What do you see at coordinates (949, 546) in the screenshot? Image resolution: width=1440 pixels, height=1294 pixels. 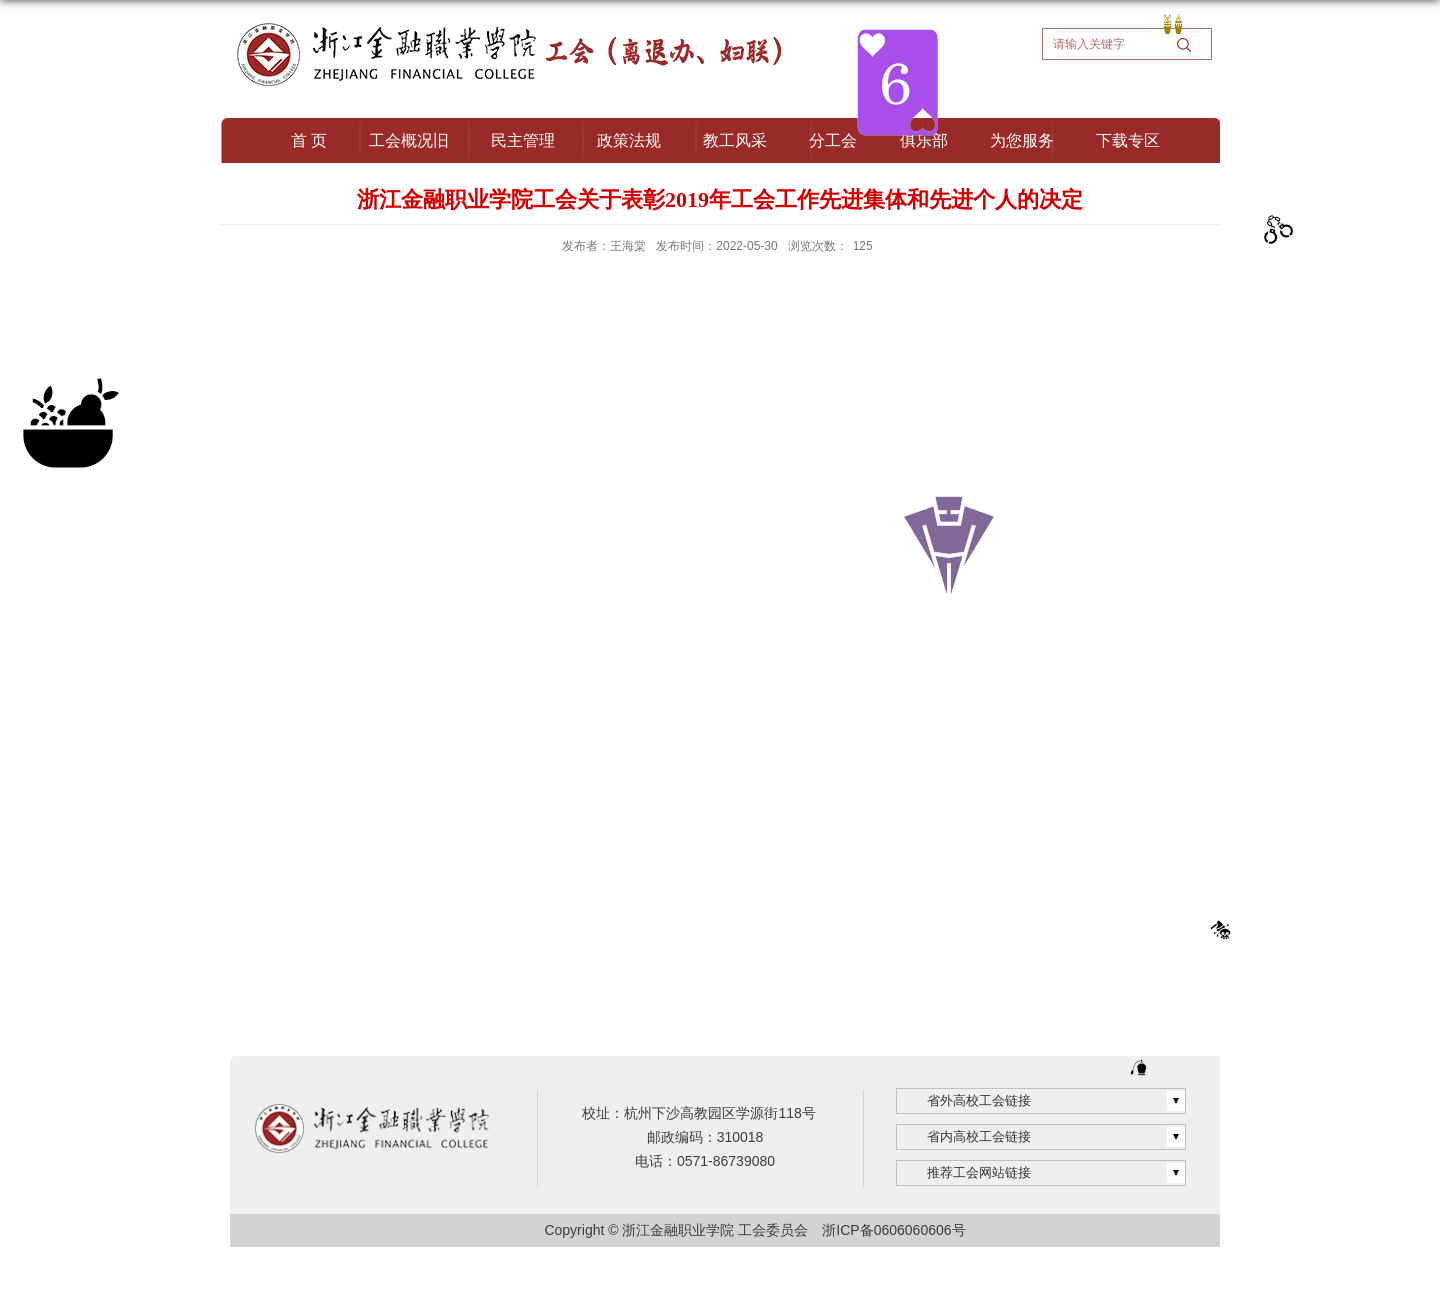 I see `activate defensive shield or guard ability` at bounding box center [949, 546].